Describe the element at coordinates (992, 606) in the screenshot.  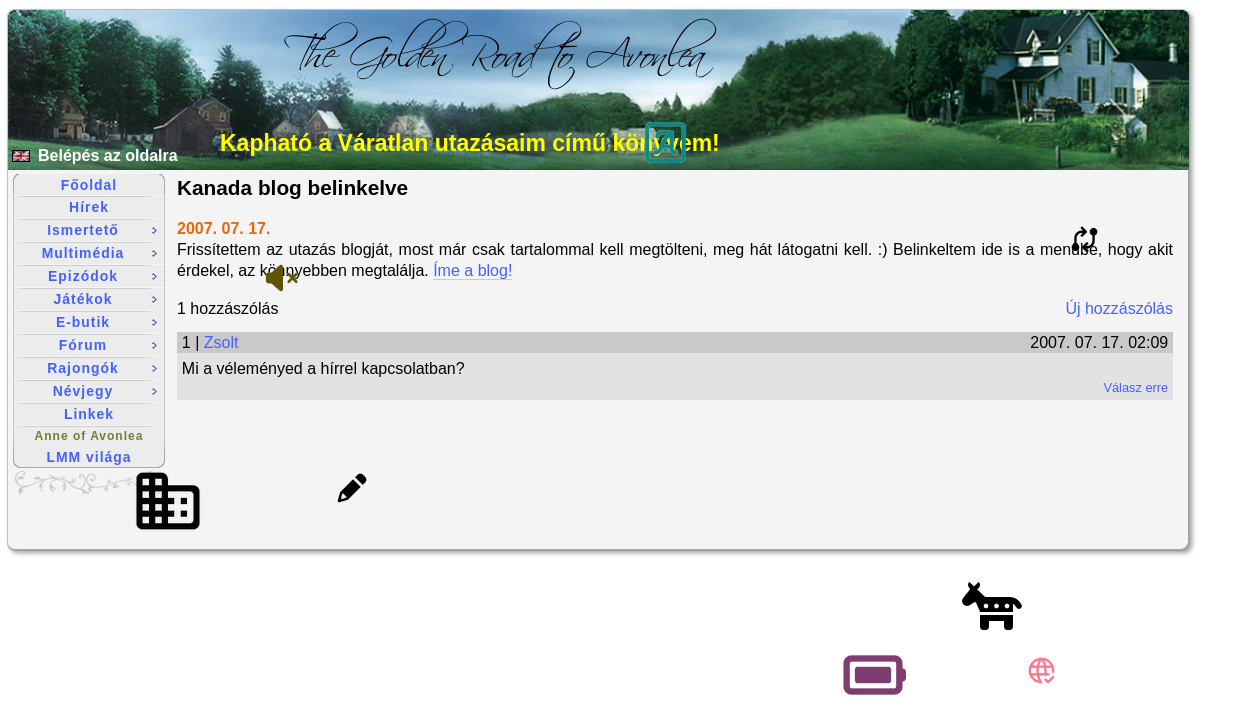
I see `represents the Democratic Party affiliation` at that location.